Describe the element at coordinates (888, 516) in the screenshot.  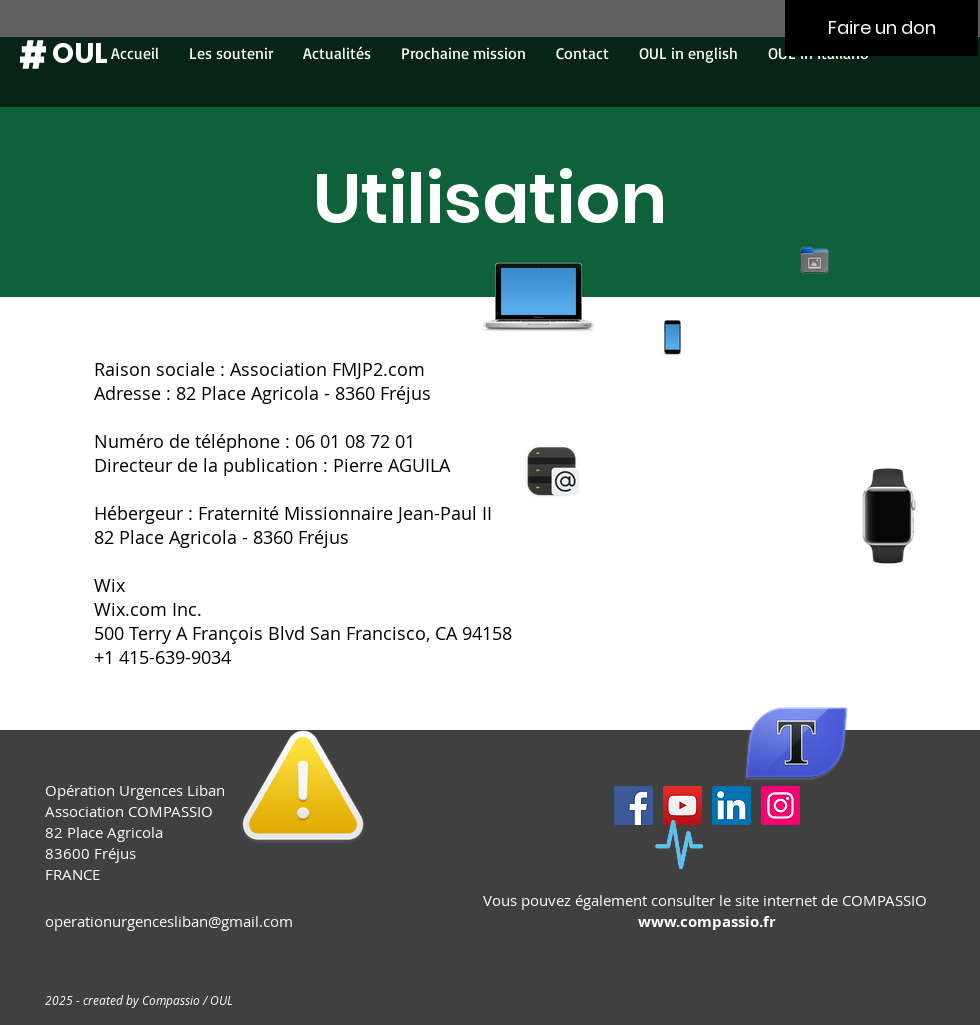
I see `apple watch device in connected devices list` at that location.